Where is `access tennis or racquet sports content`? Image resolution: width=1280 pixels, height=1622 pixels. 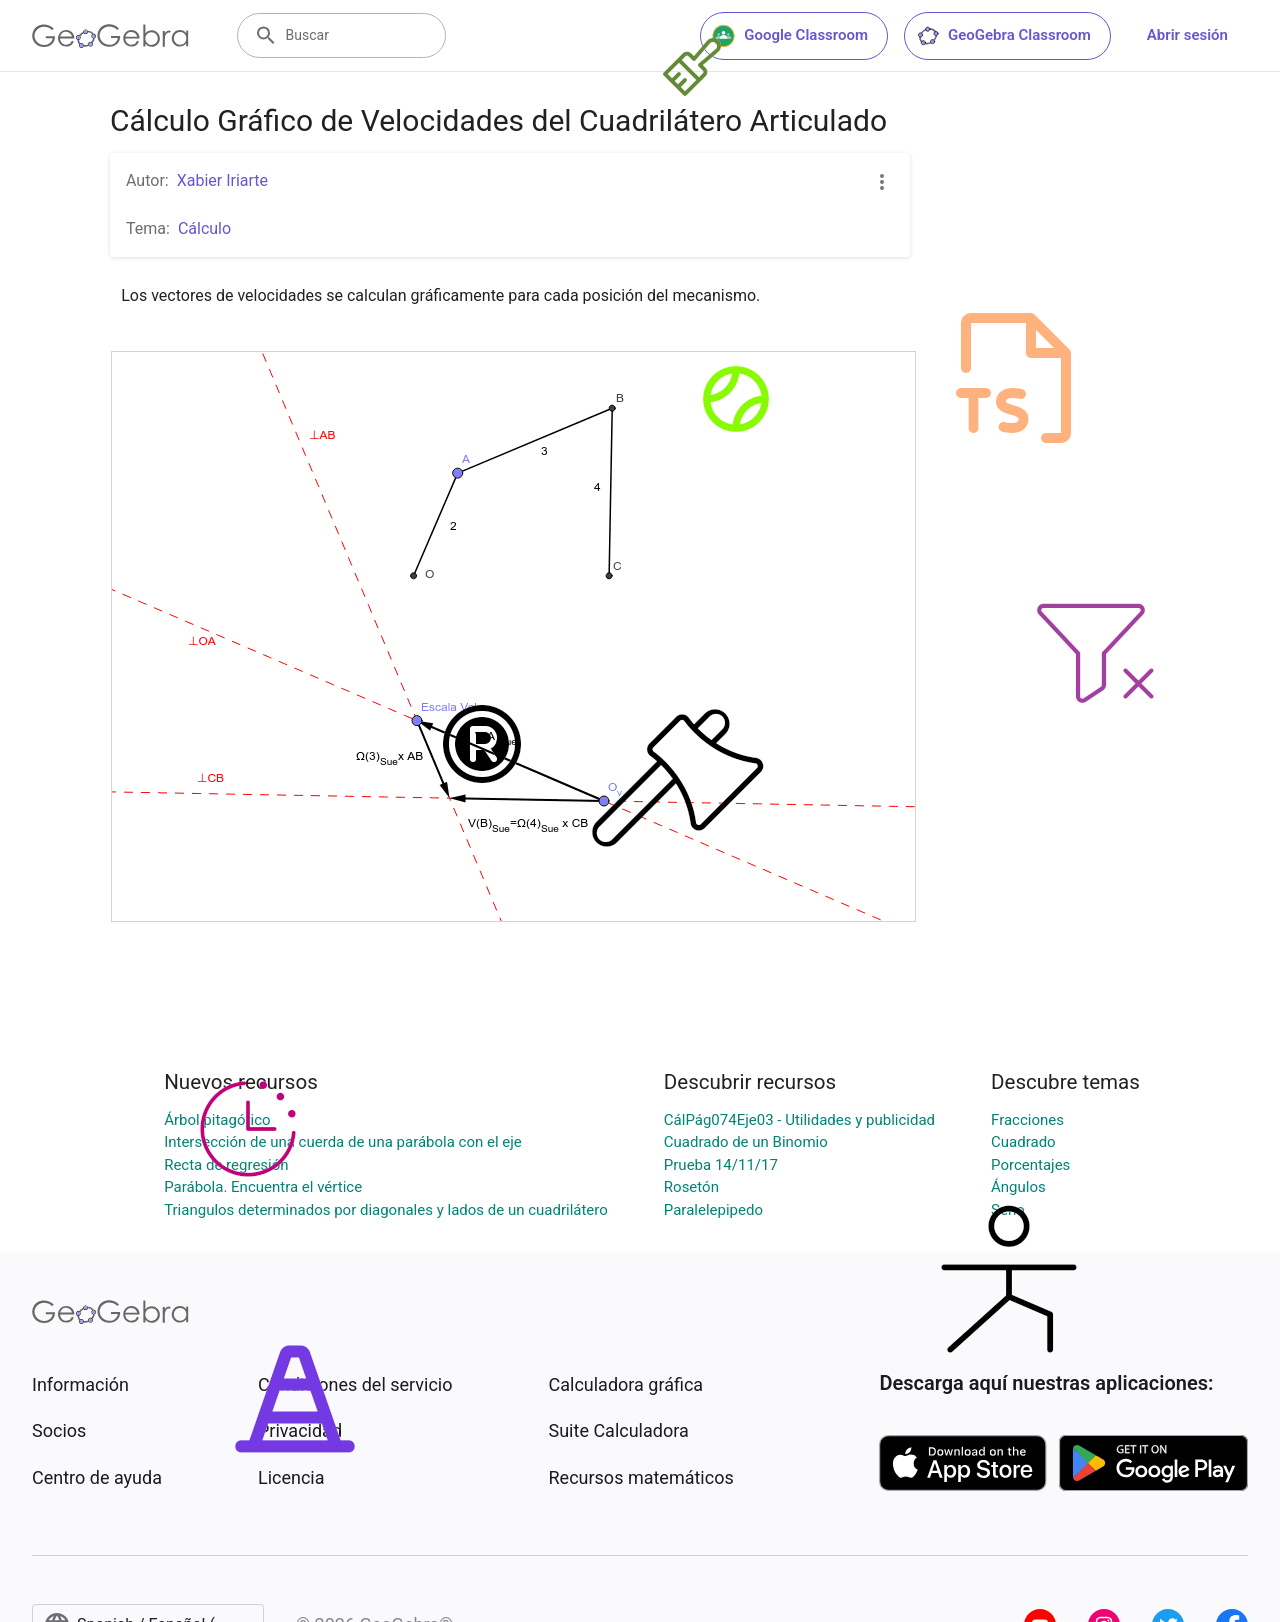
access tennis or racquet sports content is located at coordinates (736, 399).